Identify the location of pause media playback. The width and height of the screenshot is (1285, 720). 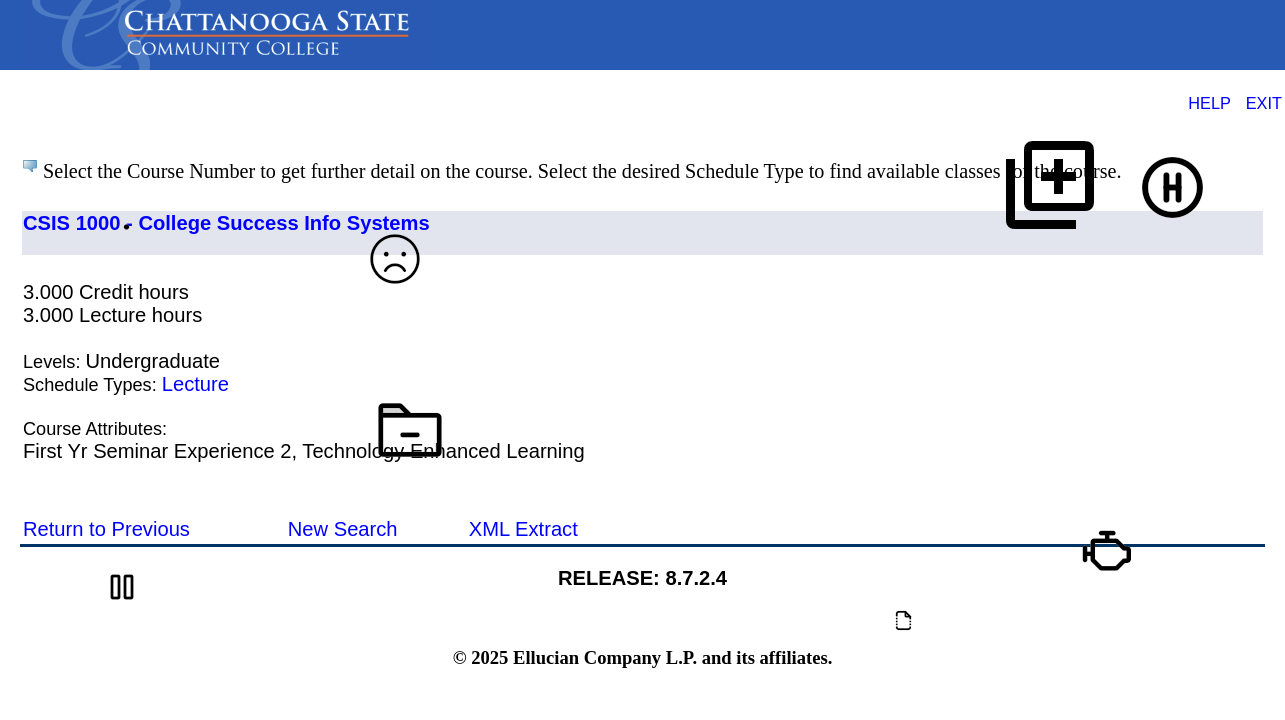
(122, 587).